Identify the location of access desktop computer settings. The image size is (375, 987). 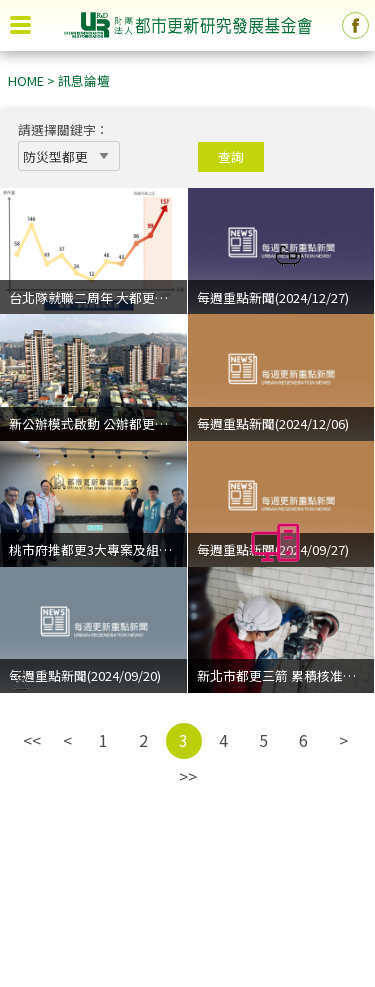
(275, 542).